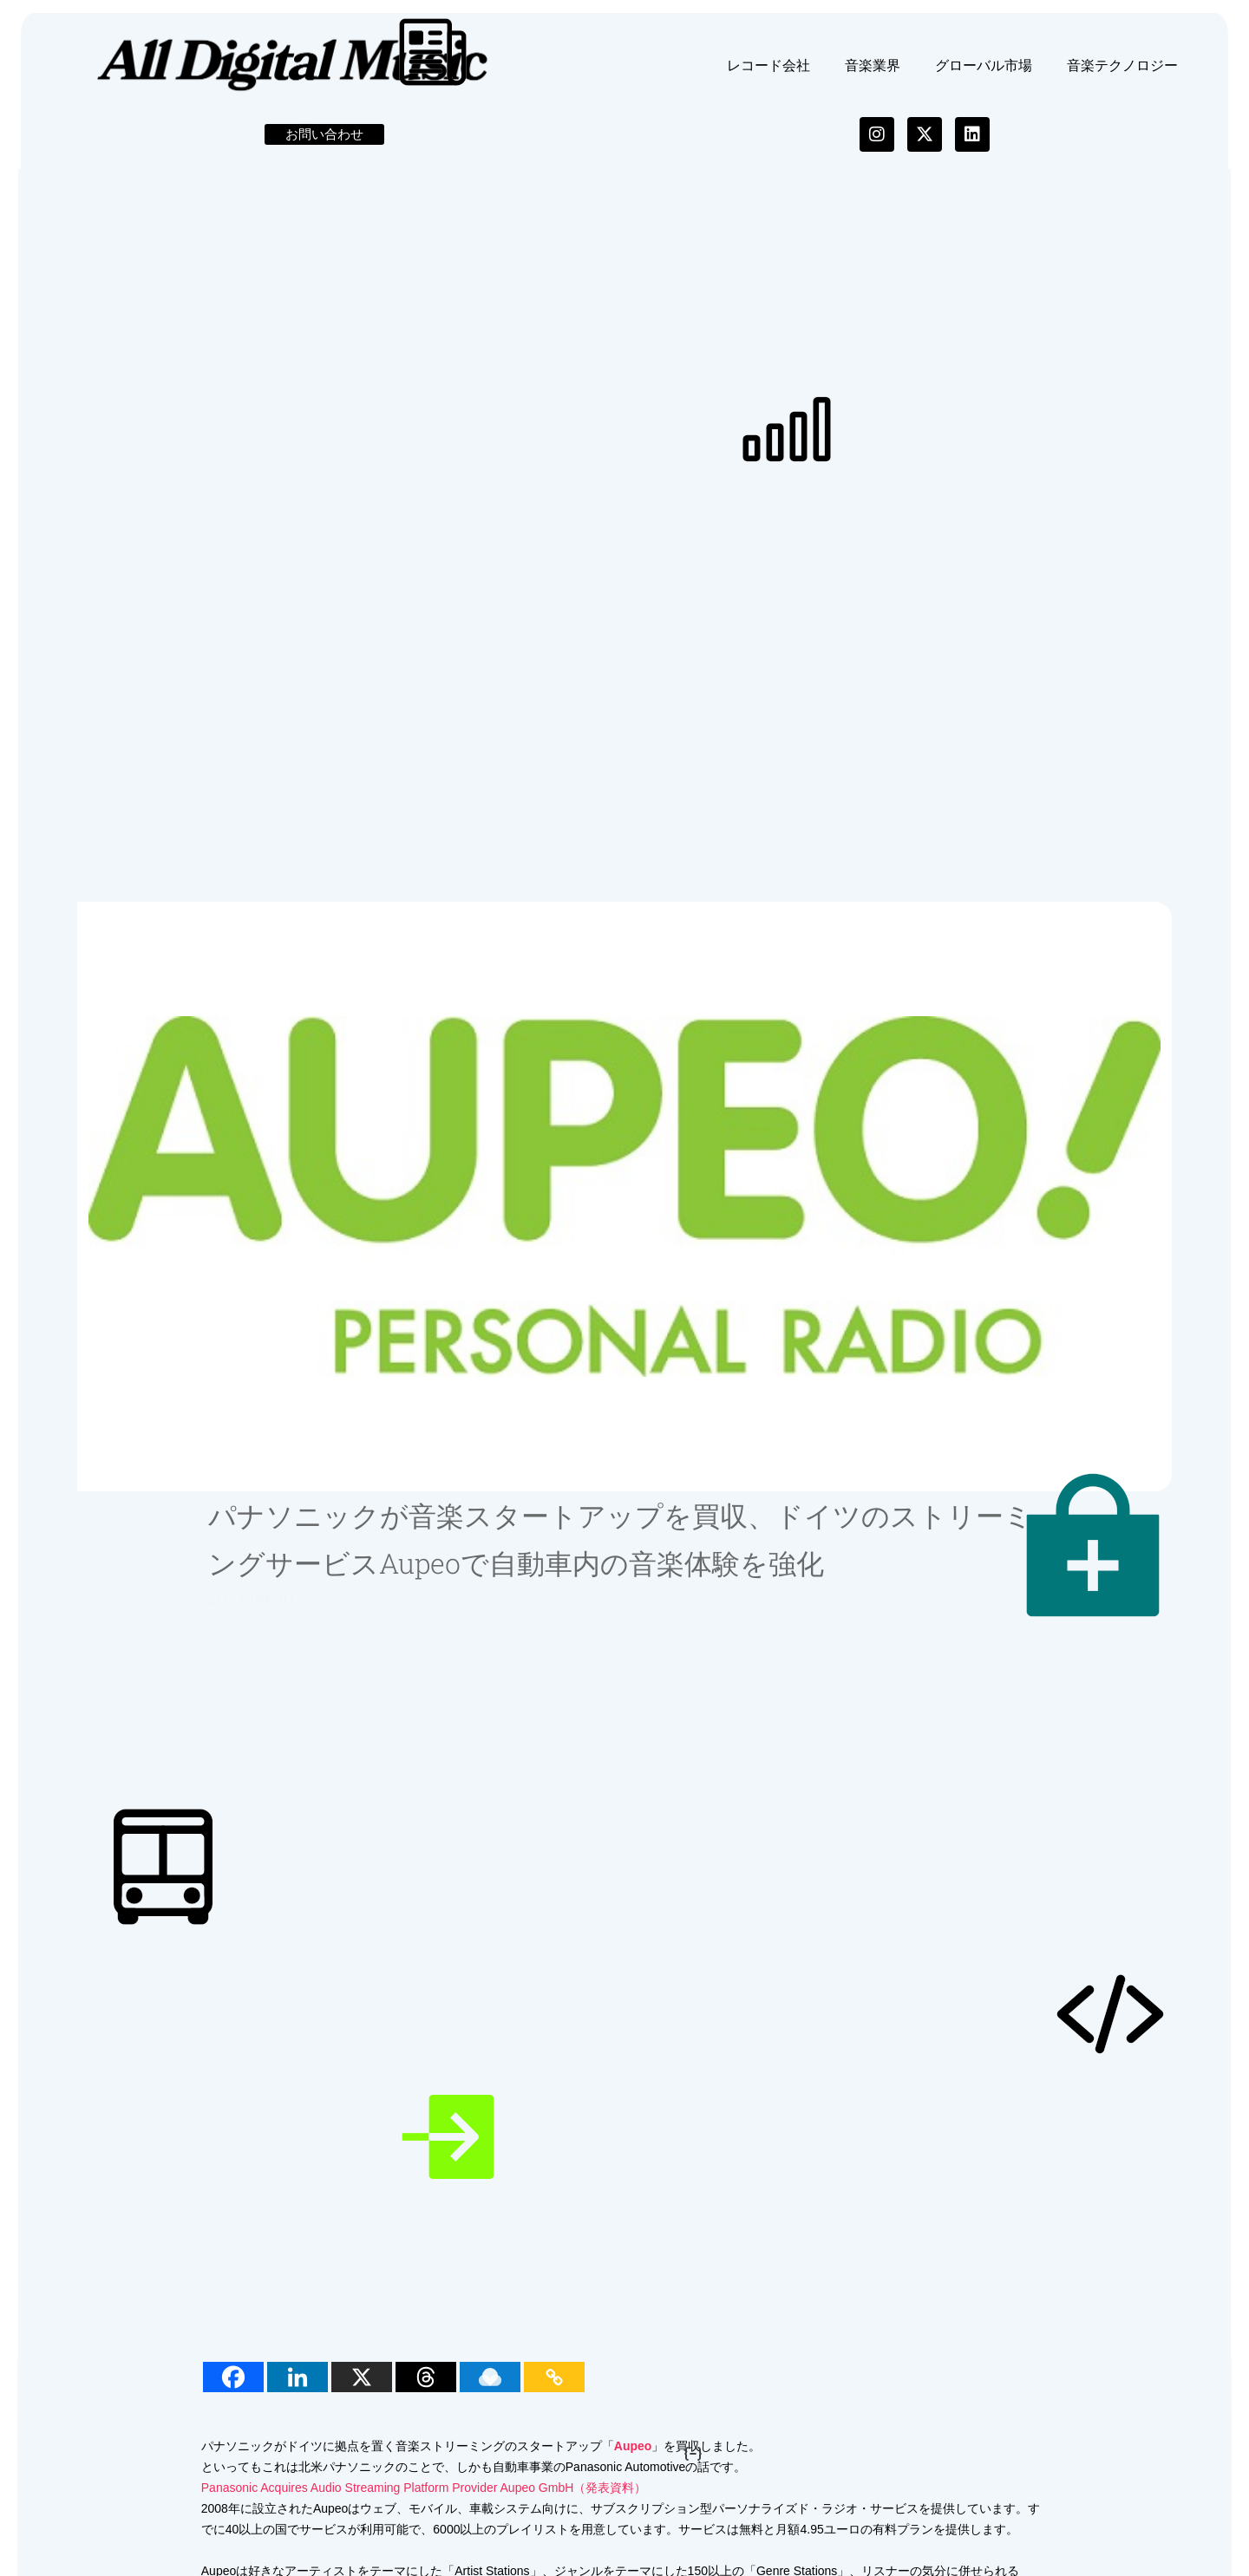 This screenshot has height=2576, width=1249. I want to click on view or edit source code, so click(1110, 2014).